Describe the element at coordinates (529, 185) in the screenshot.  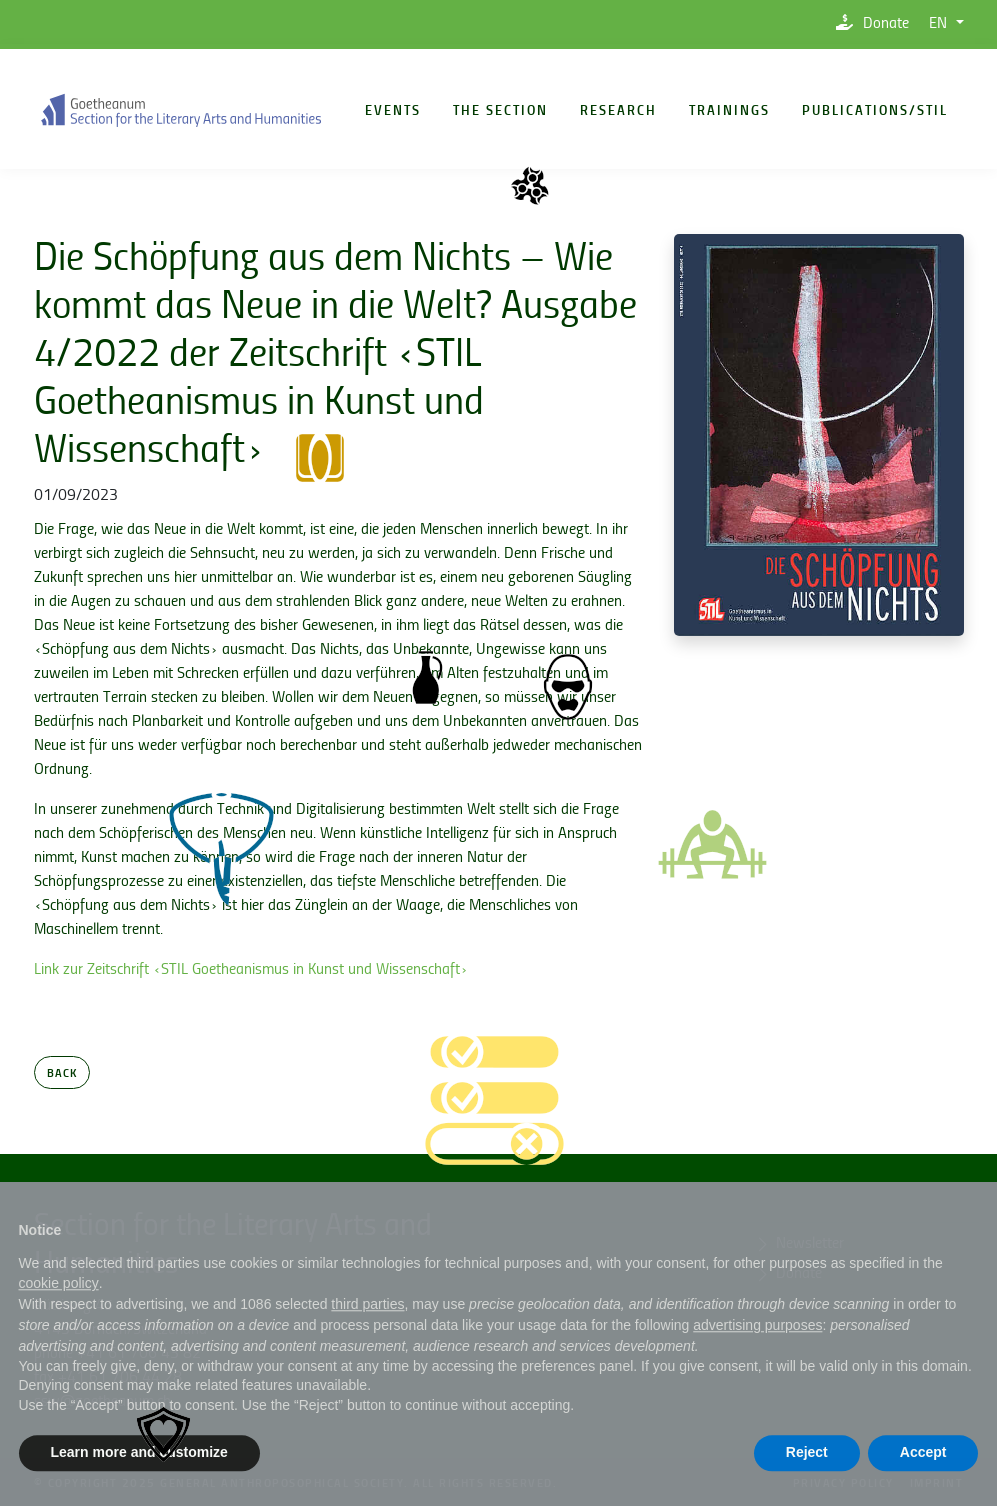
I see `a throwing star or shuriken weapon in a game inventory` at that location.